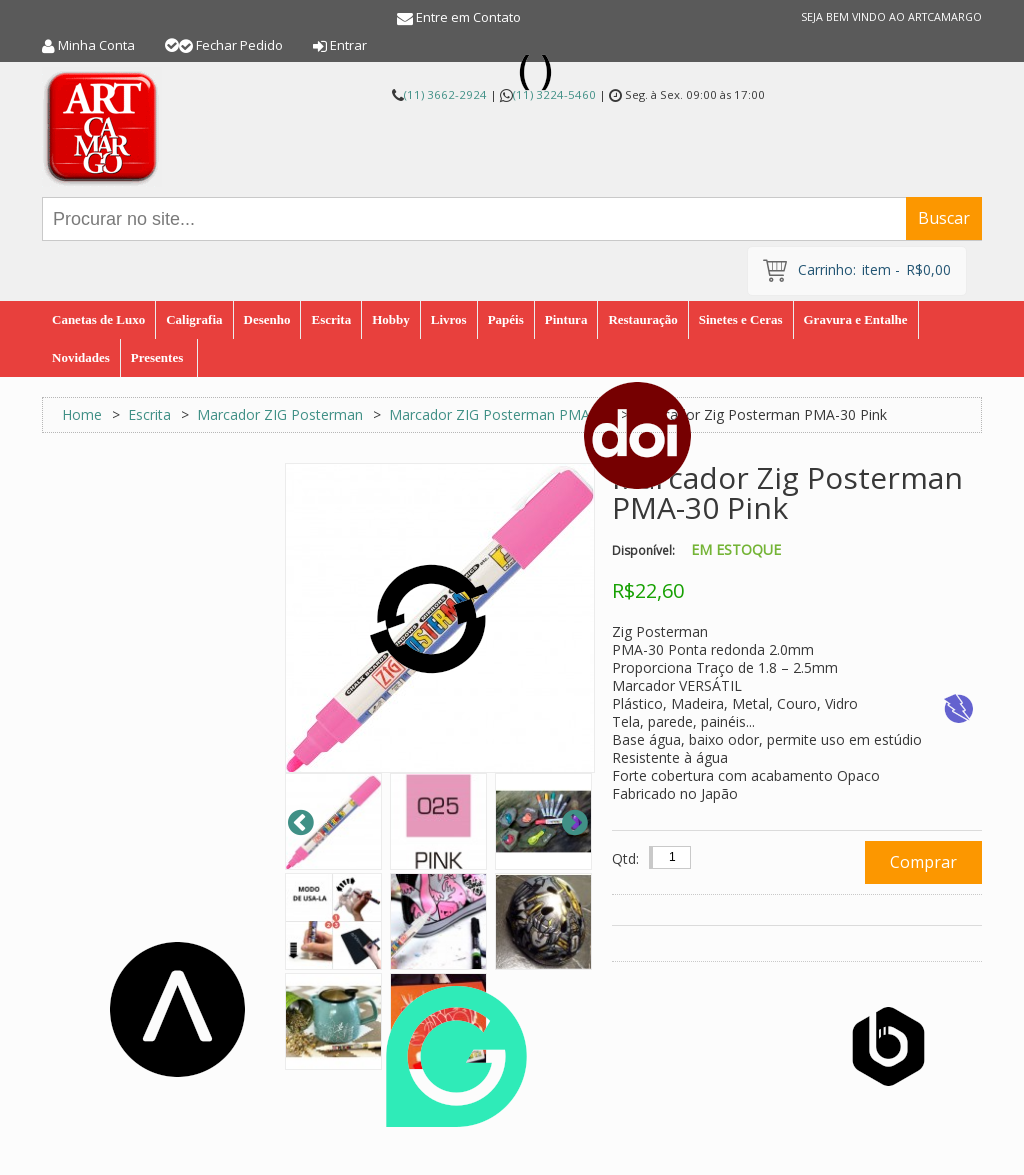 The height and width of the screenshot is (1175, 1024). What do you see at coordinates (535, 72) in the screenshot?
I see `insert parentheses in code editor` at bounding box center [535, 72].